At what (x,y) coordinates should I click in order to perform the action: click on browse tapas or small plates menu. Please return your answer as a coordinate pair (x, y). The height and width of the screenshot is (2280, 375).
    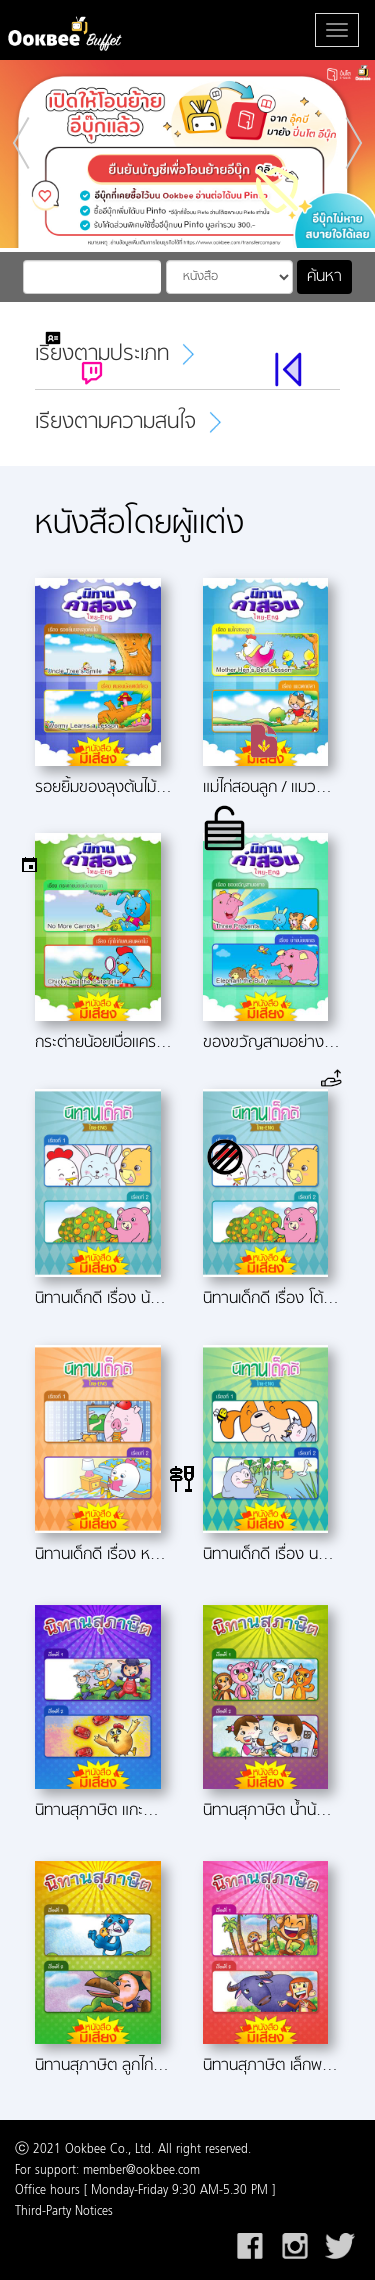
    Looking at the image, I should click on (182, 1479).